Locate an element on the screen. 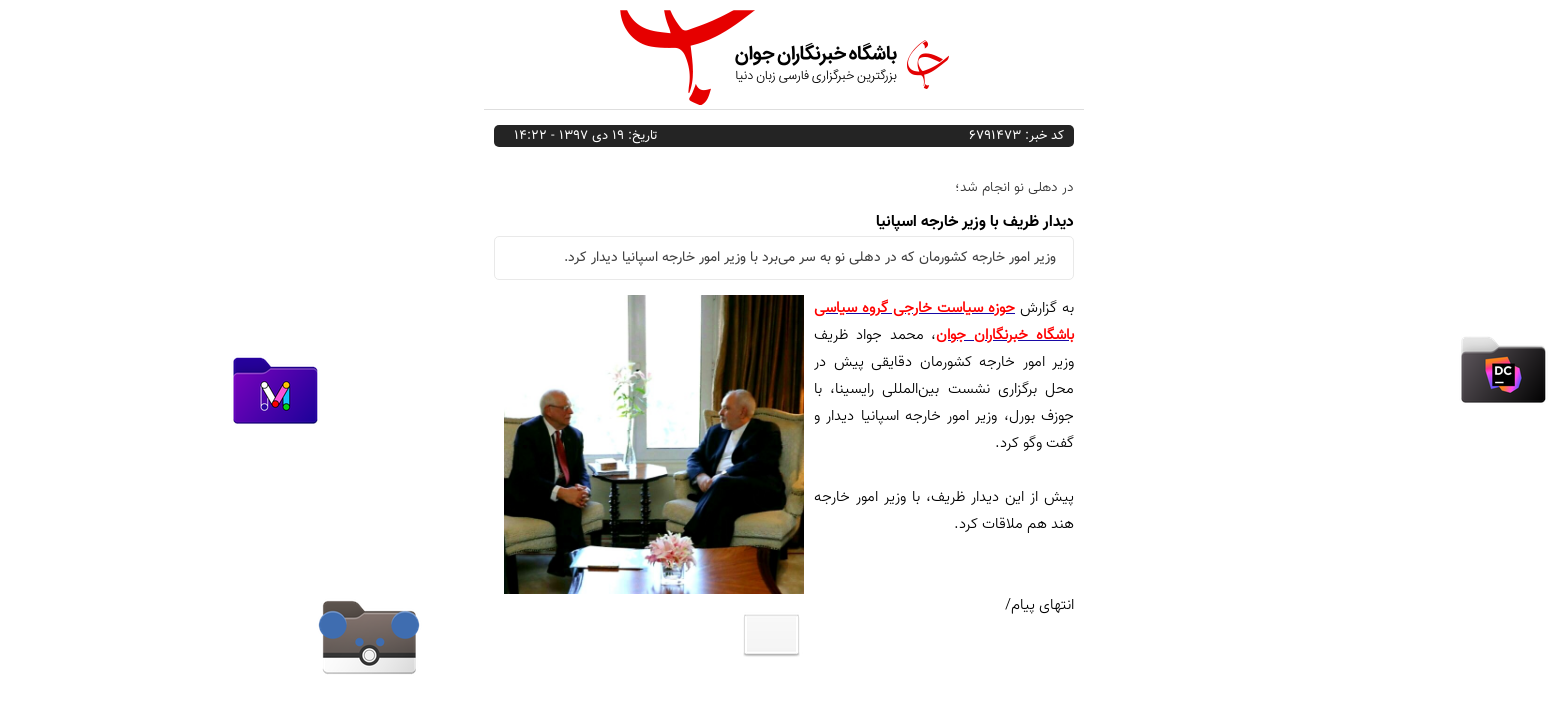  folder containing pokémon heavy ball assets is located at coordinates (369, 640).